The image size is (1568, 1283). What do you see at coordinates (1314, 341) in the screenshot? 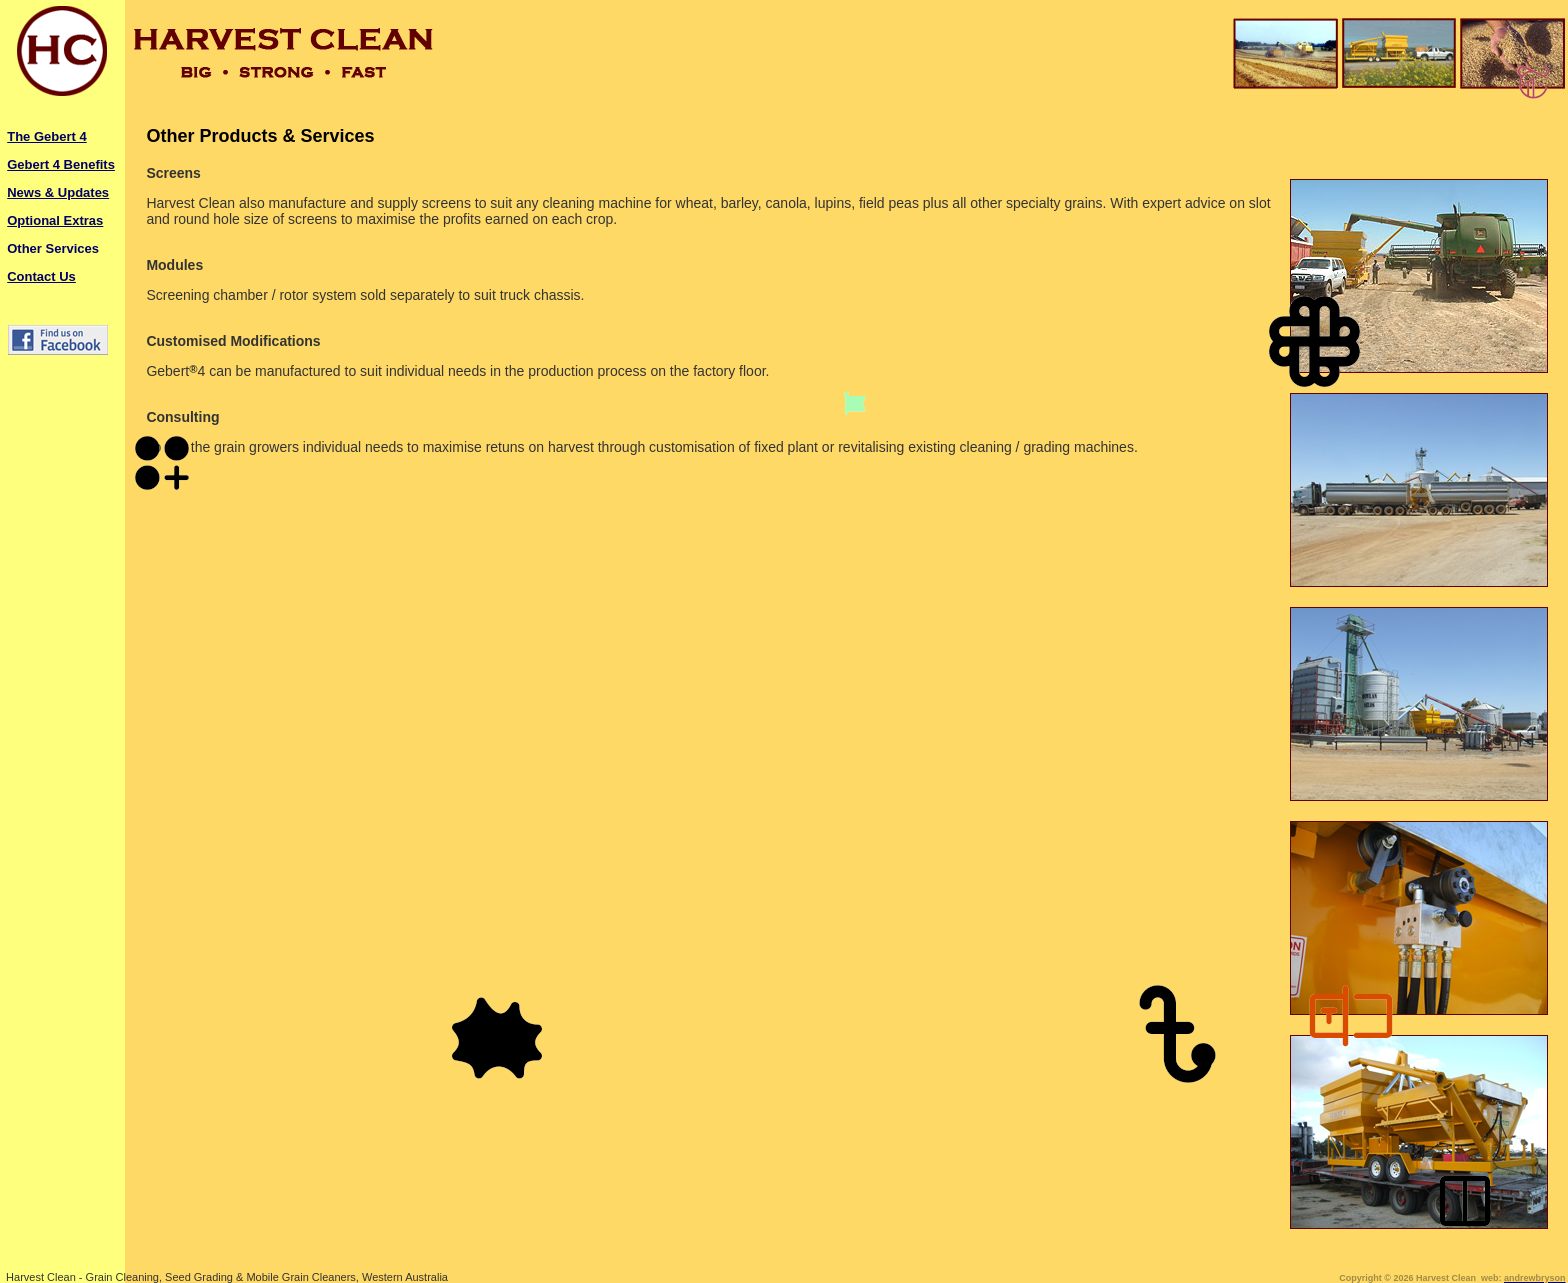
I see `open Slack workspace` at bounding box center [1314, 341].